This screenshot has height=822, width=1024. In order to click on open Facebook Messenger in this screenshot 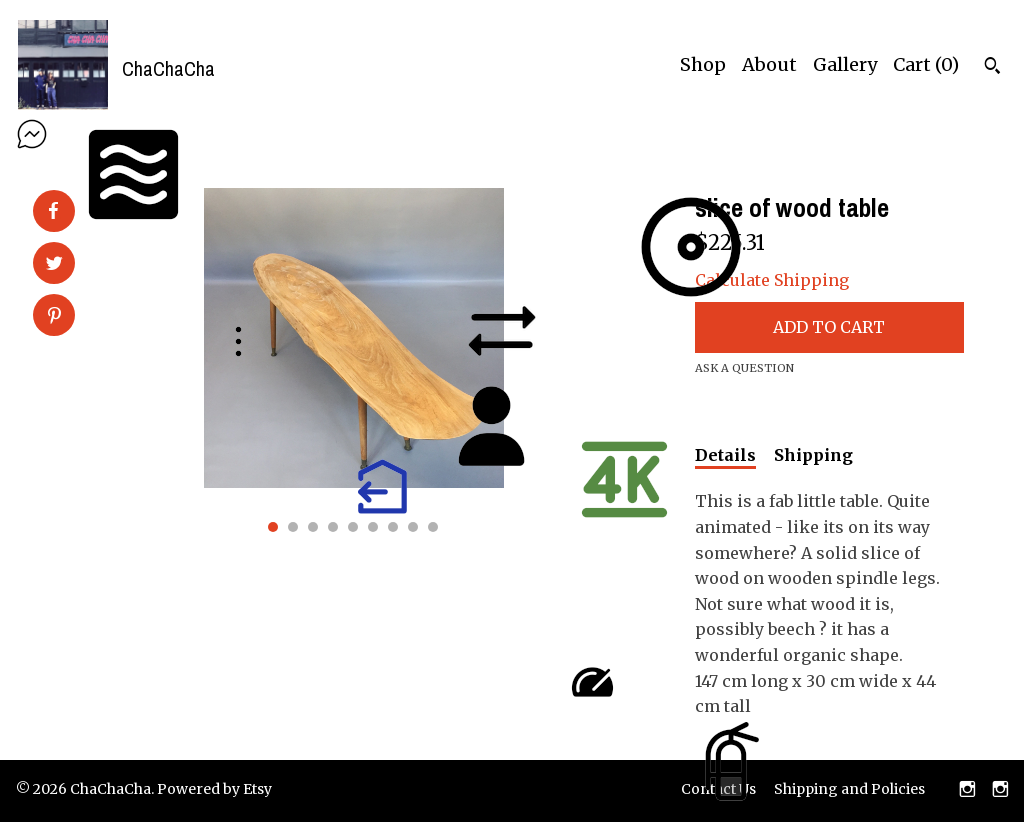, I will do `click(32, 134)`.